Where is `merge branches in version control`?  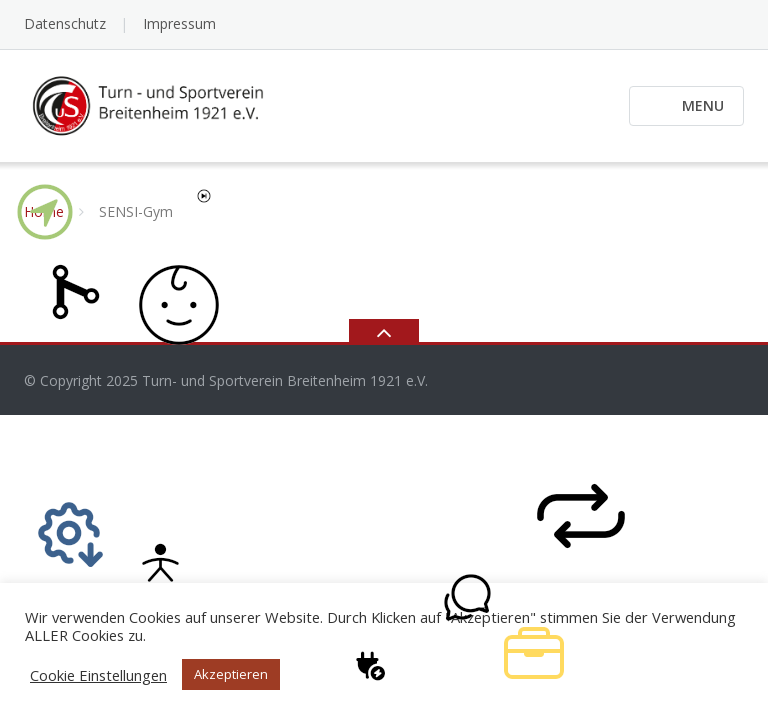
merge branches in version control is located at coordinates (76, 292).